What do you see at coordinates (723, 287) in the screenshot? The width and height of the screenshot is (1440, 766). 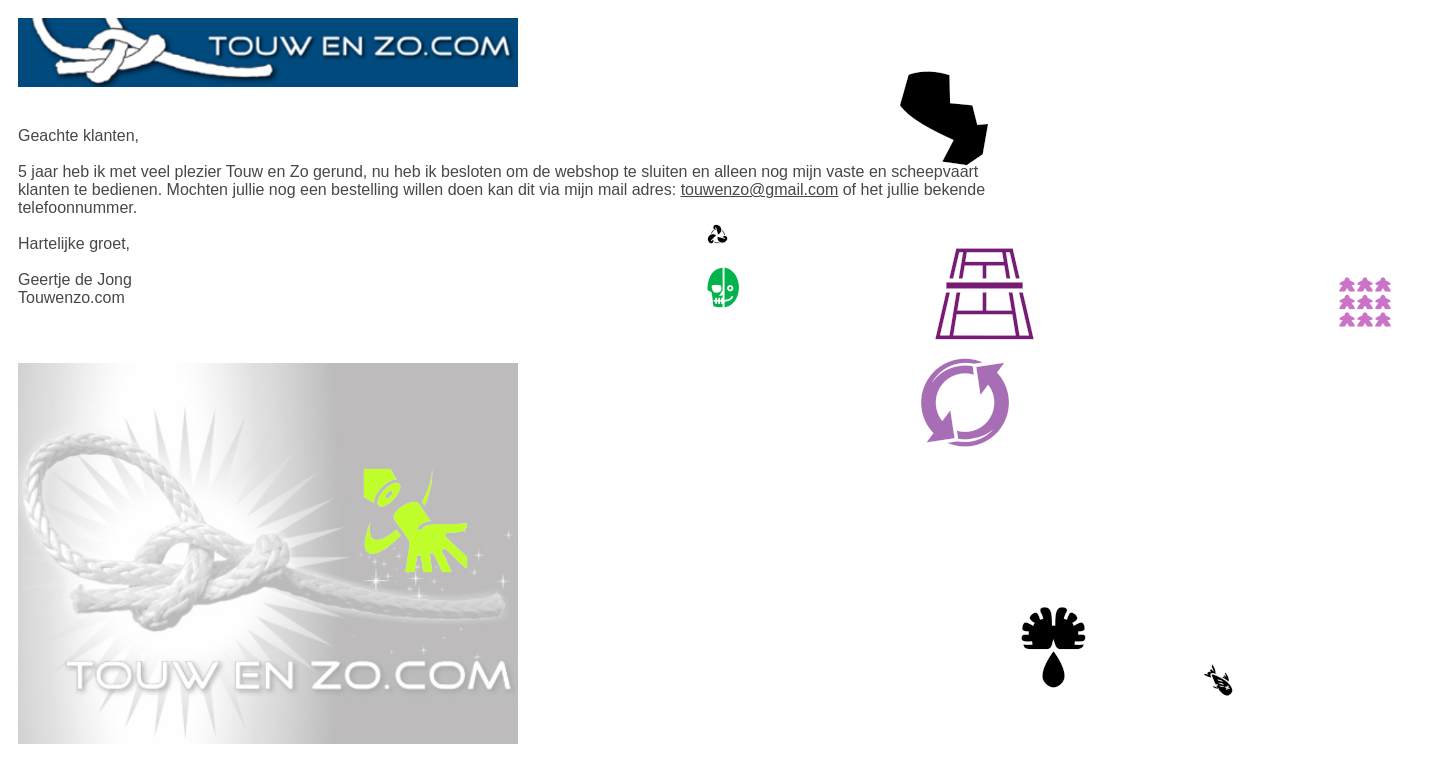 I see `indicates a character at critically low health` at bounding box center [723, 287].